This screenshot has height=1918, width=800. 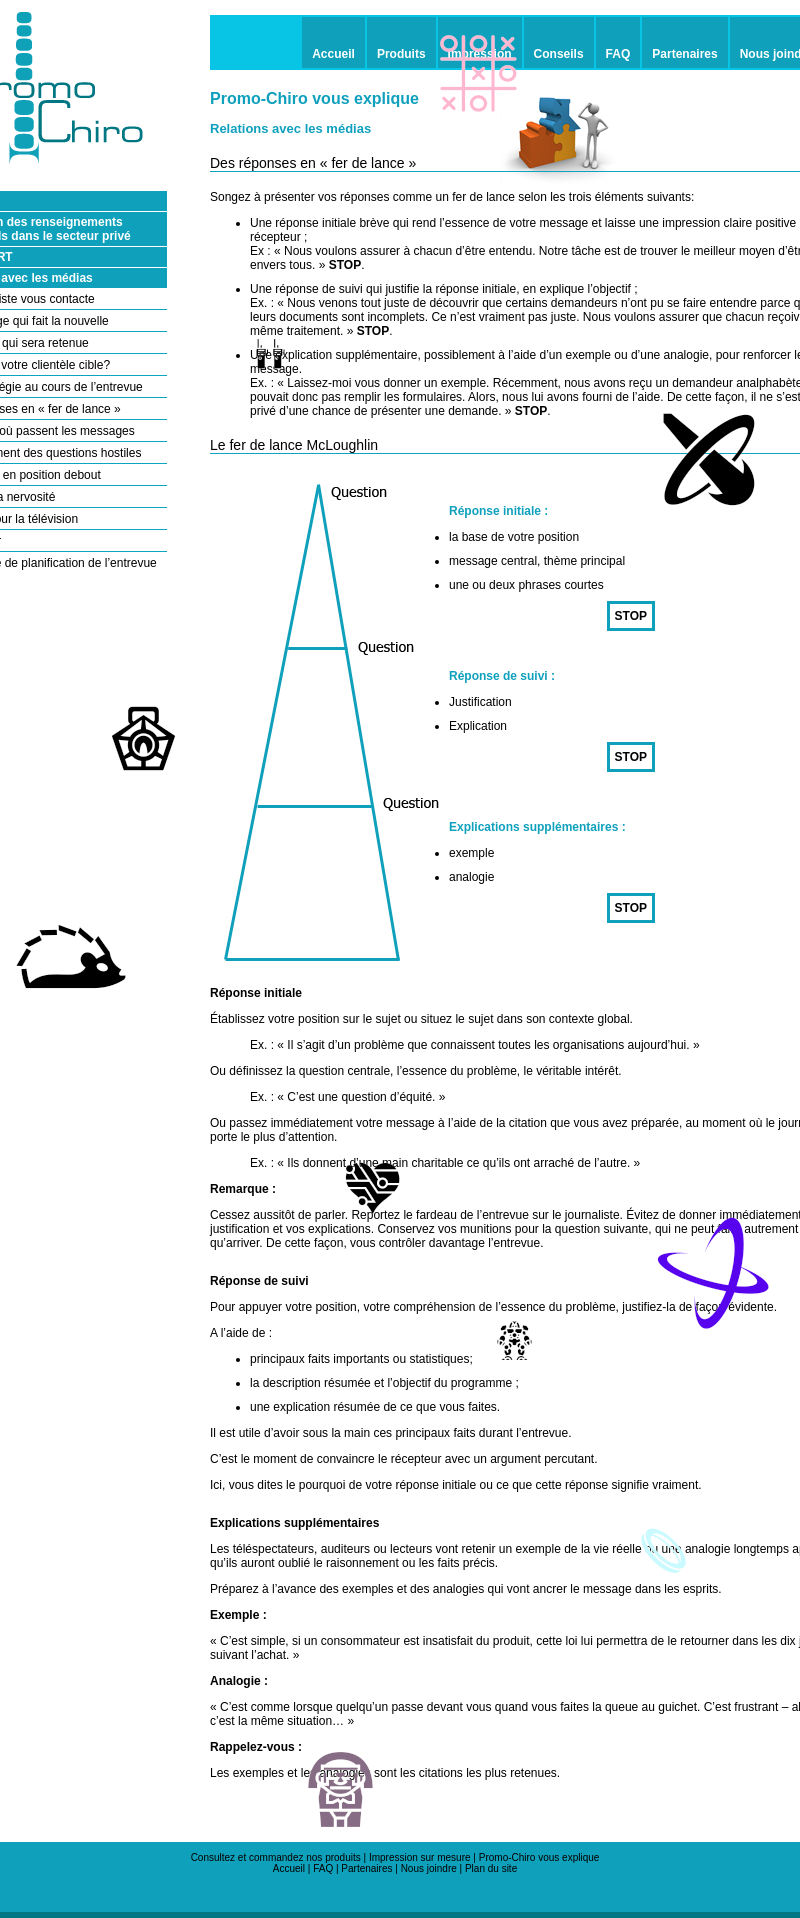 What do you see at coordinates (71, 957) in the screenshot?
I see `decorative animal icon for games or profiles` at bounding box center [71, 957].